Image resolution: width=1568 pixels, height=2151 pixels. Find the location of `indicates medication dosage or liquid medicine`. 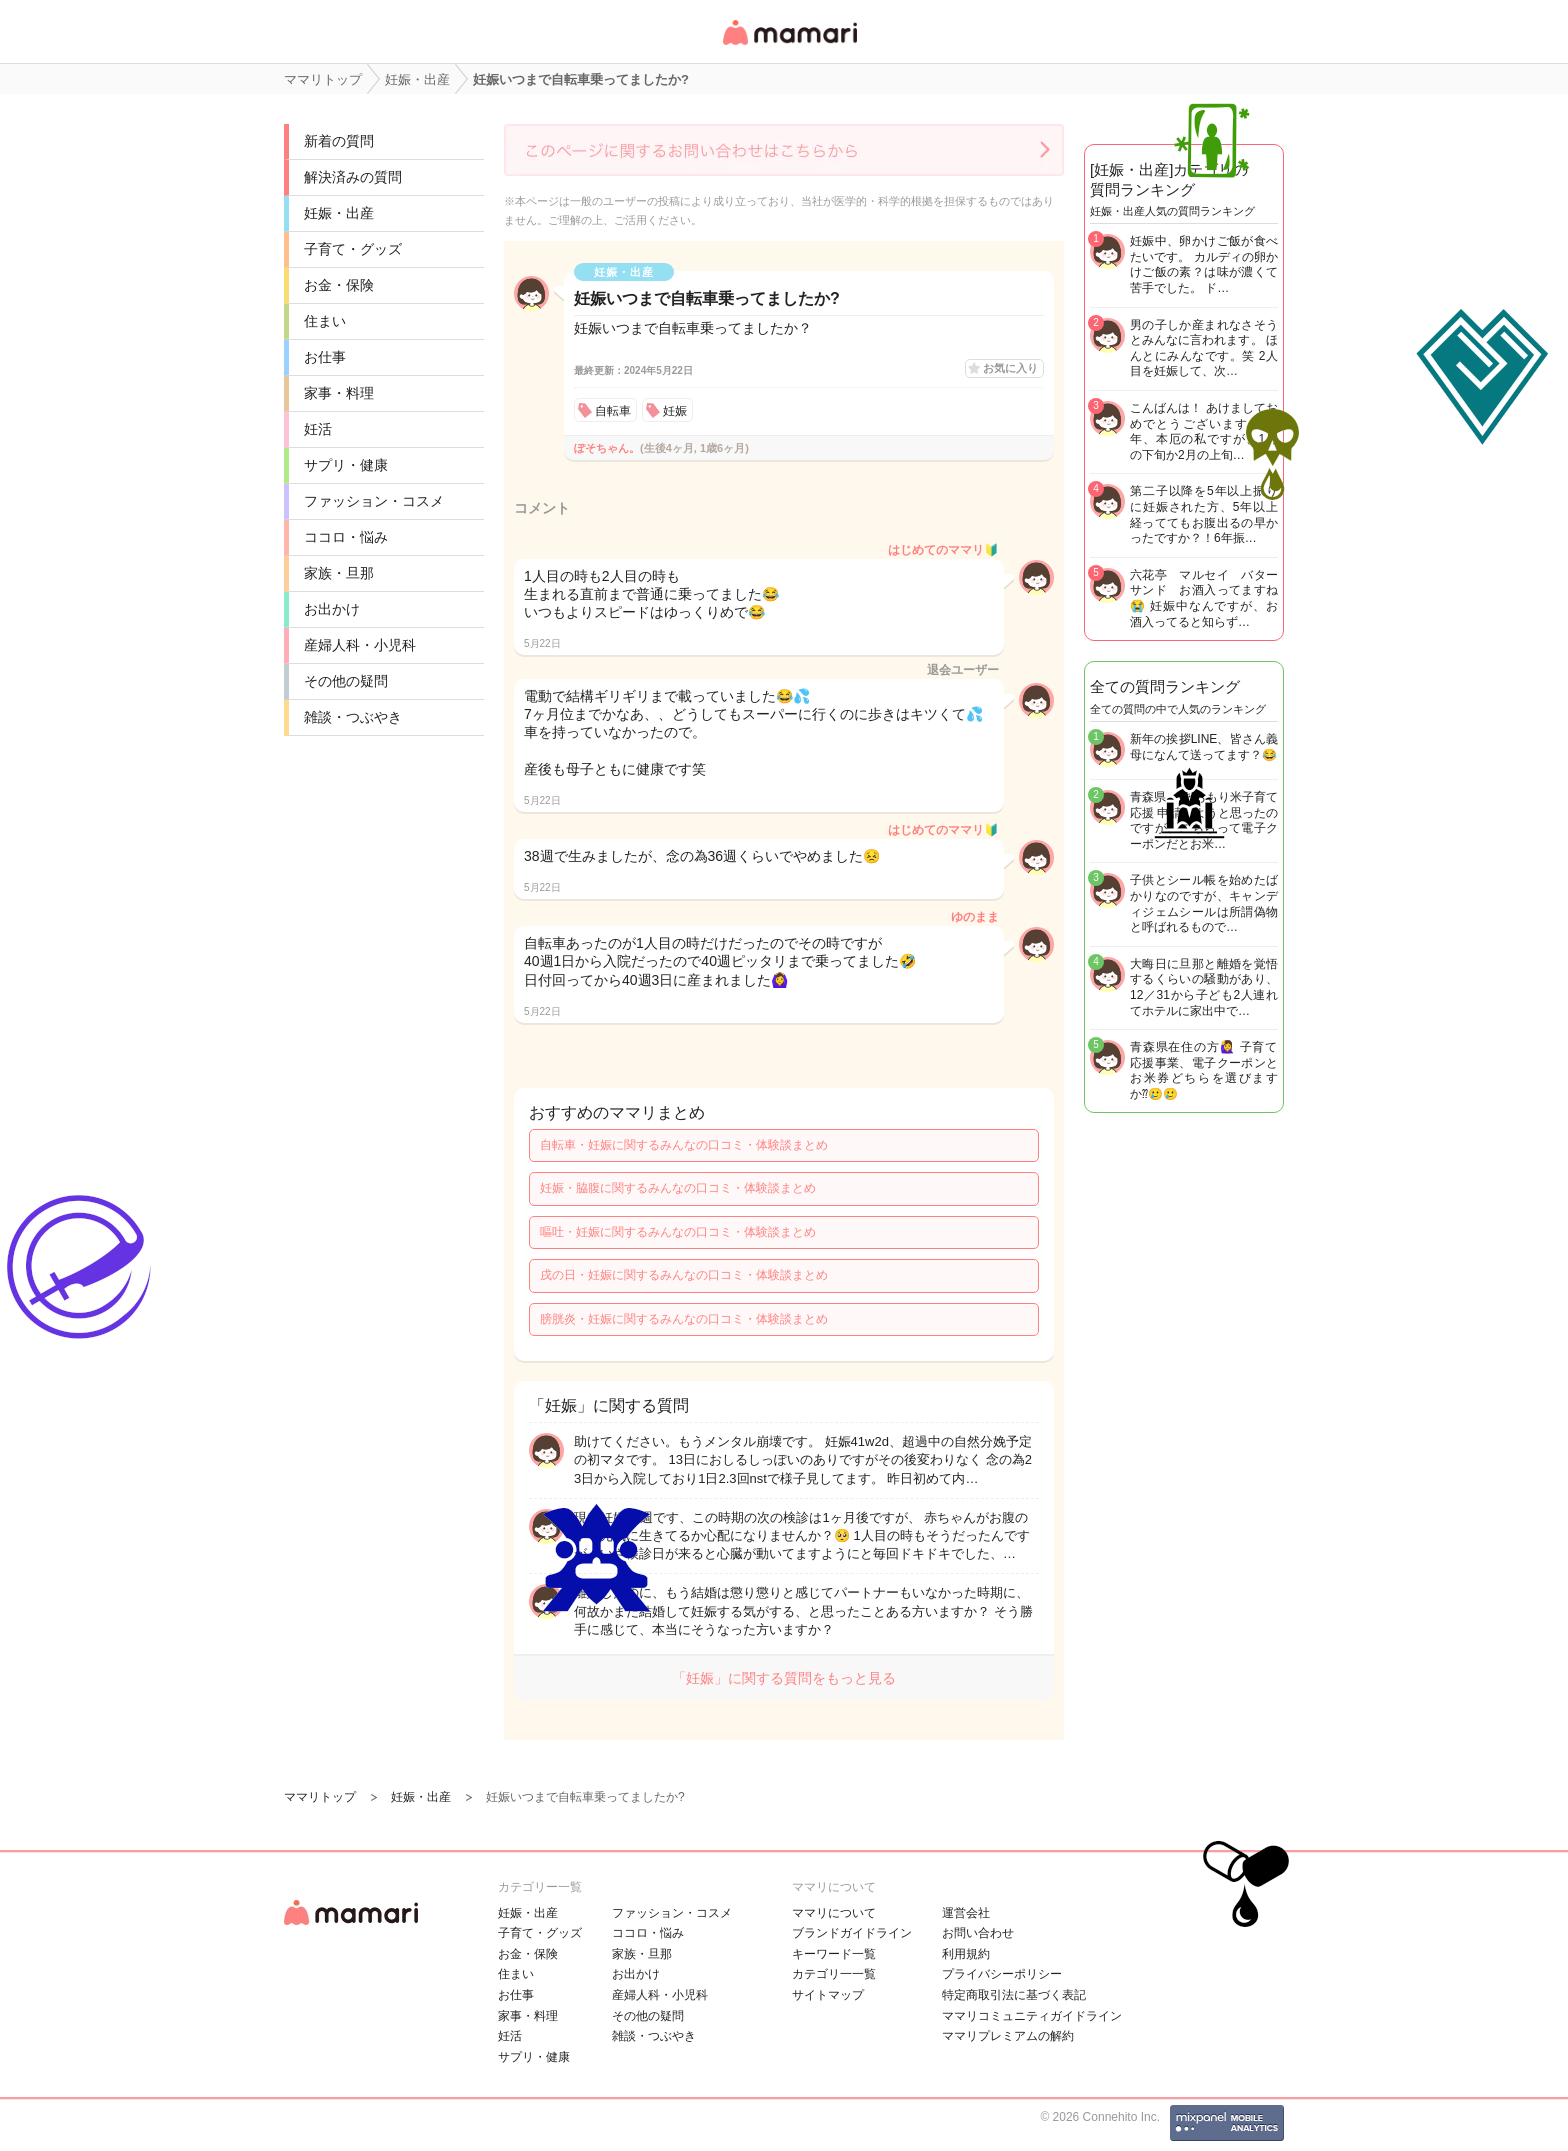

indicates medication dosage or liquid medicine is located at coordinates (1246, 1884).